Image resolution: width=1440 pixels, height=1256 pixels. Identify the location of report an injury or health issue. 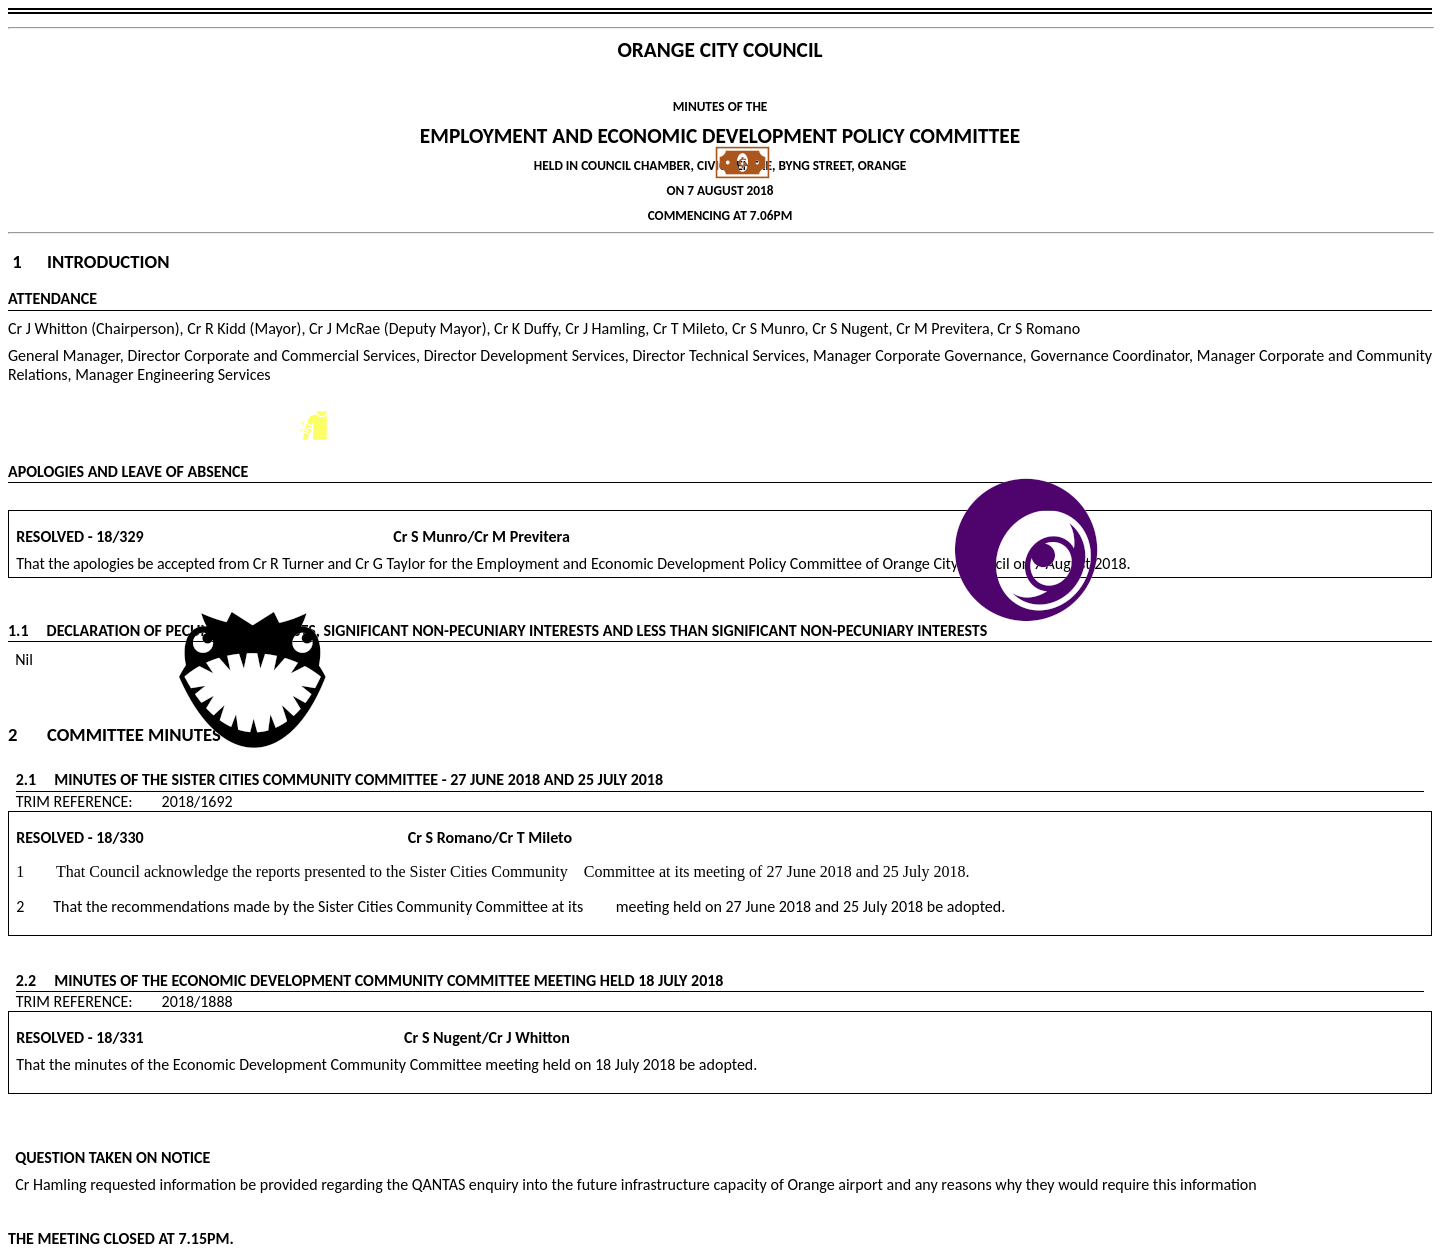
(312, 425).